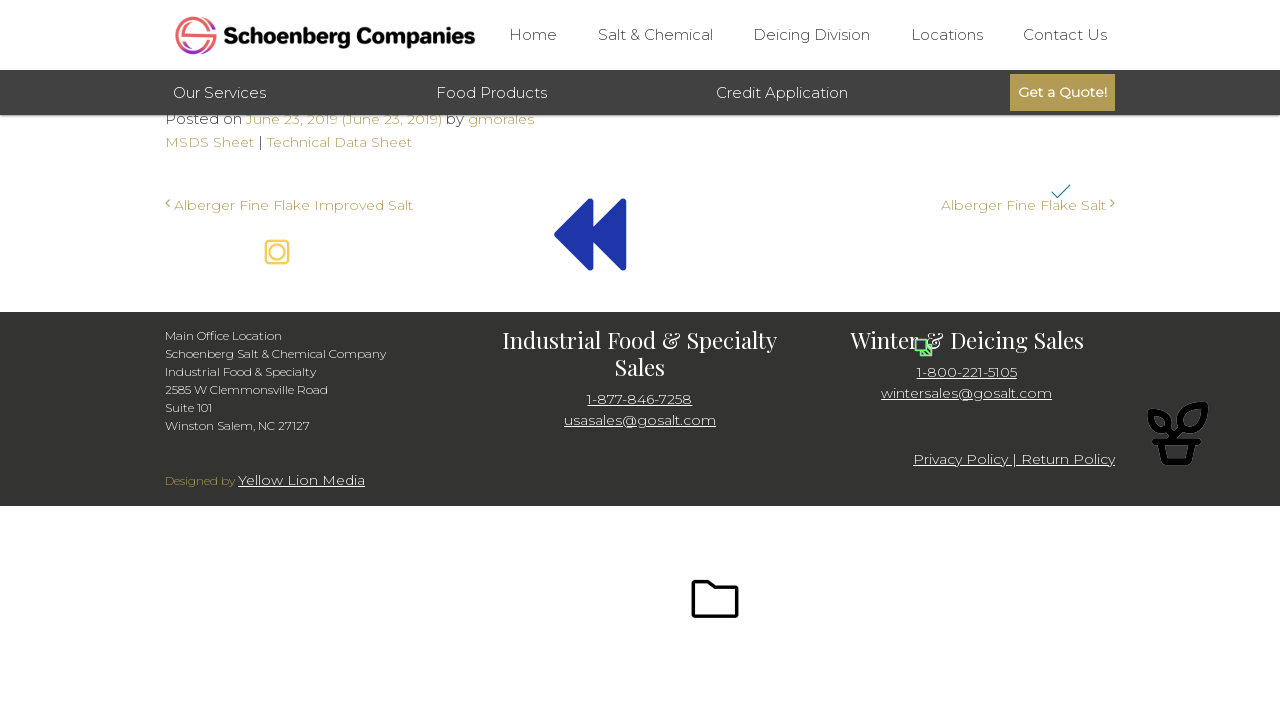  Describe the element at coordinates (1176, 433) in the screenshot. I see `access plant care or gardening features` at that location.